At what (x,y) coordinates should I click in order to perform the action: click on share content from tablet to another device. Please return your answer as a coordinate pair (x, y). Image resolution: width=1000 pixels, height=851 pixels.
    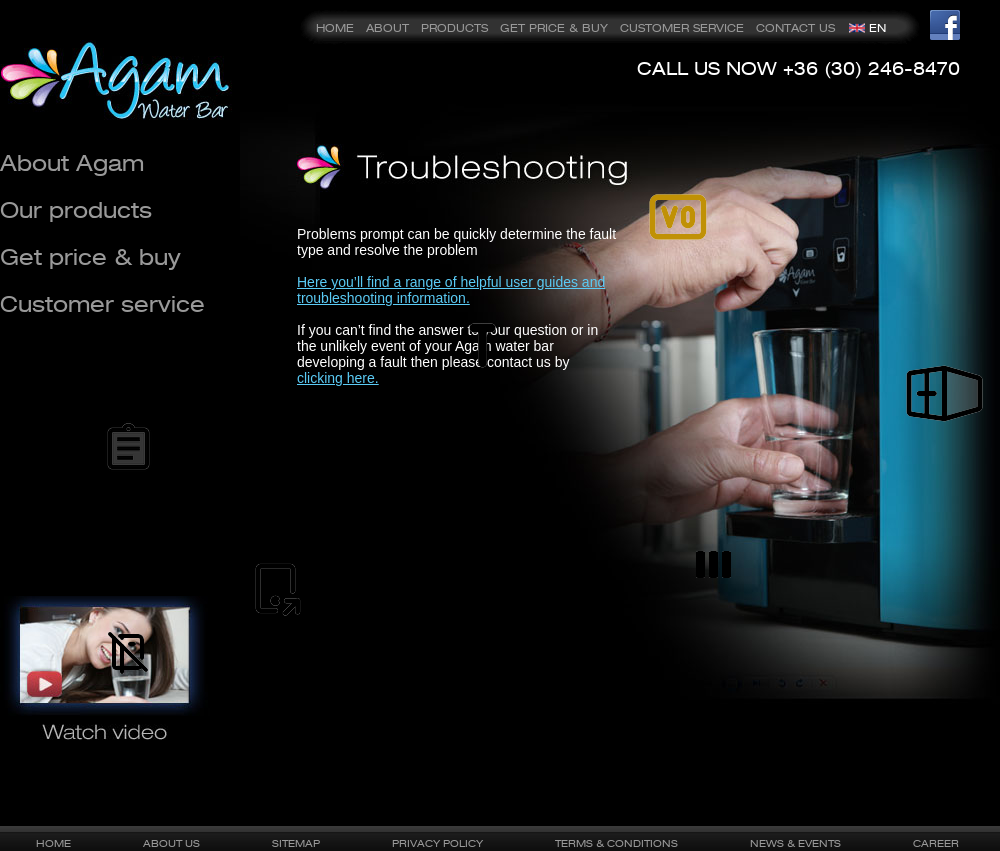
    Looking at the image, I should click on (275, 588).